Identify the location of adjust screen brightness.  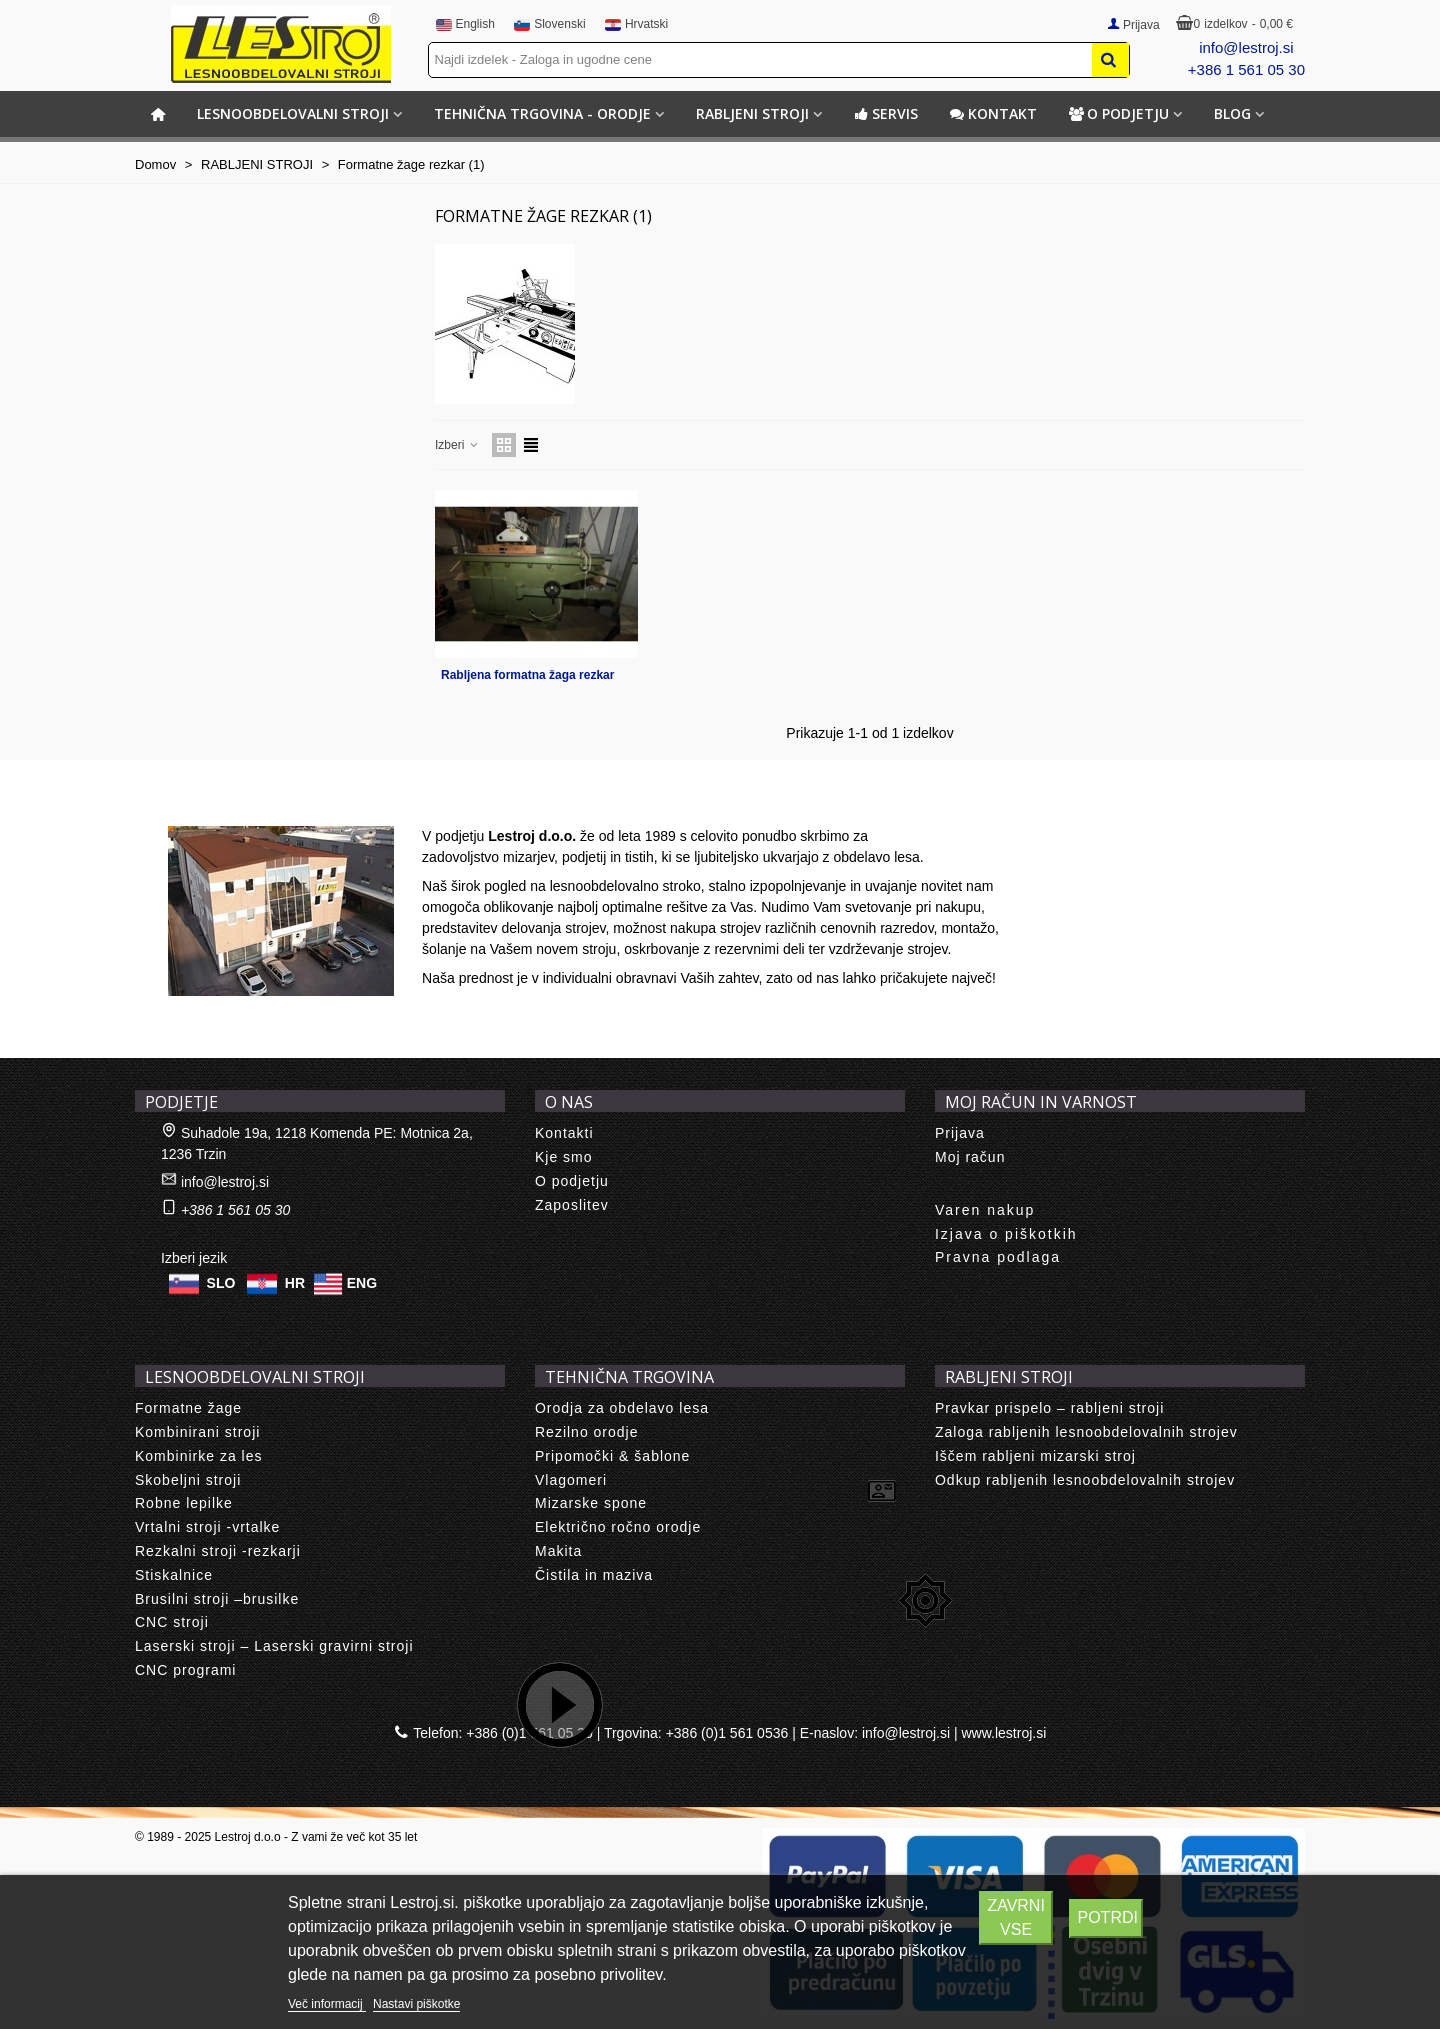
(925, 1600).